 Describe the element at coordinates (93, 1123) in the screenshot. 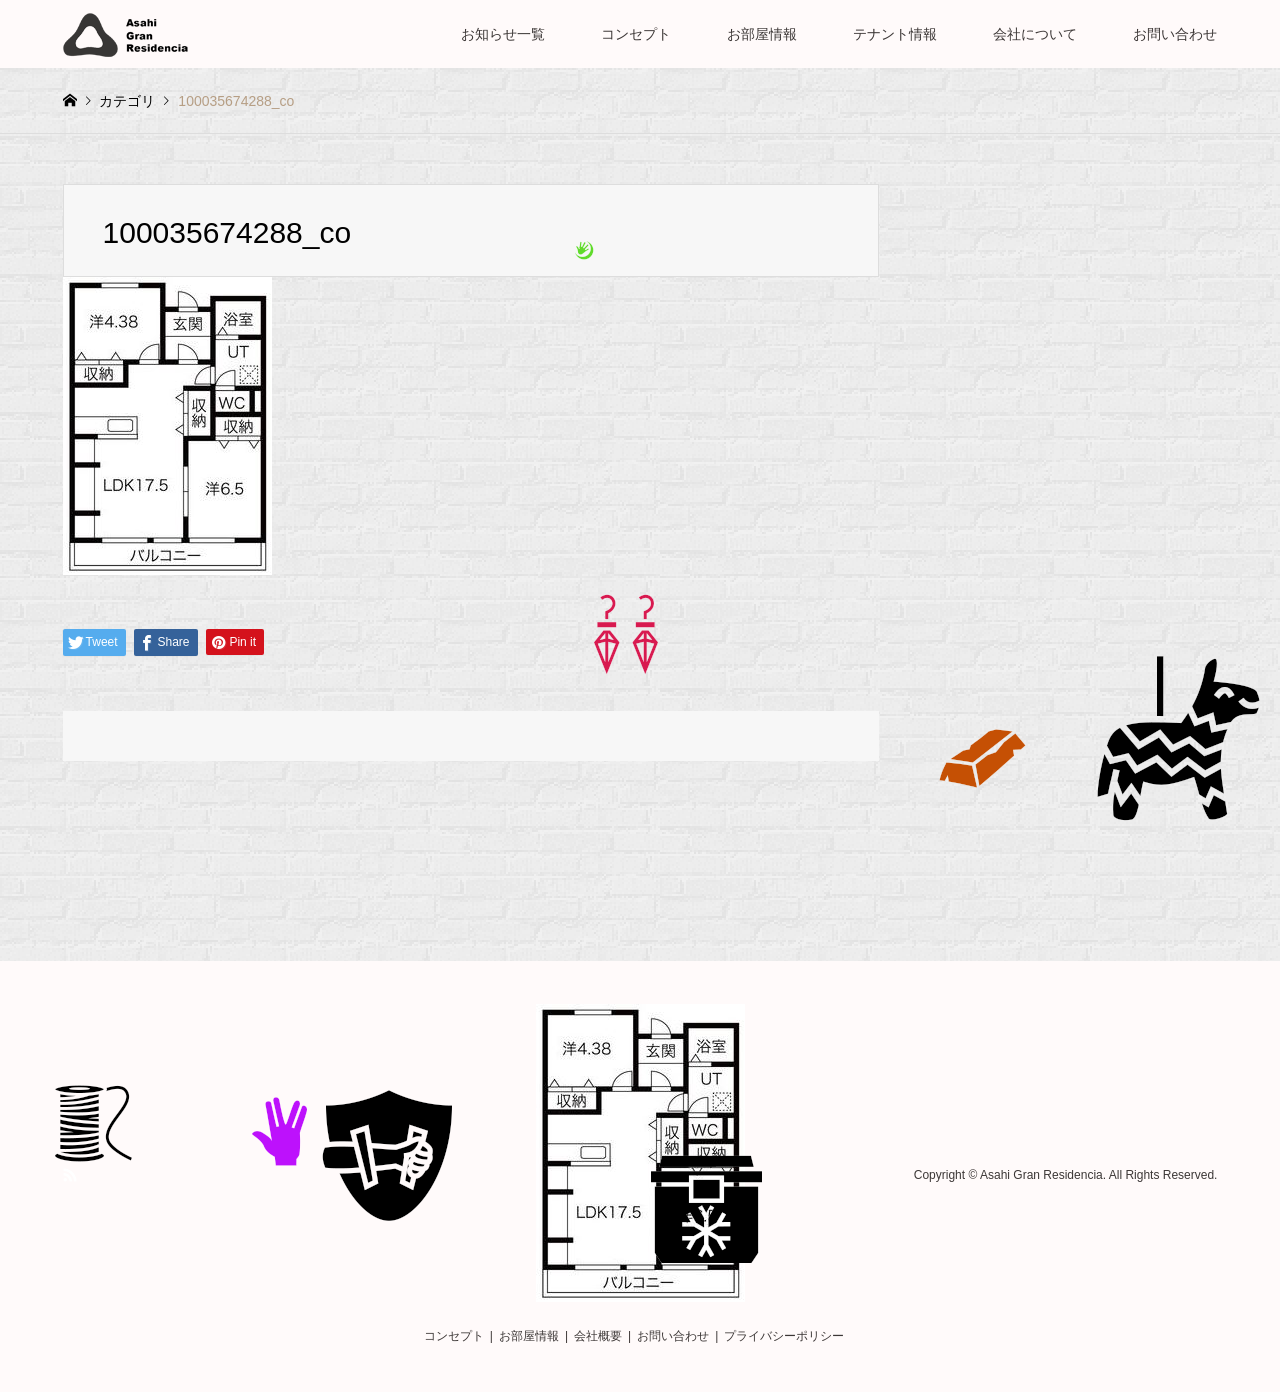

I see `wire or cable inventory item` at that location.